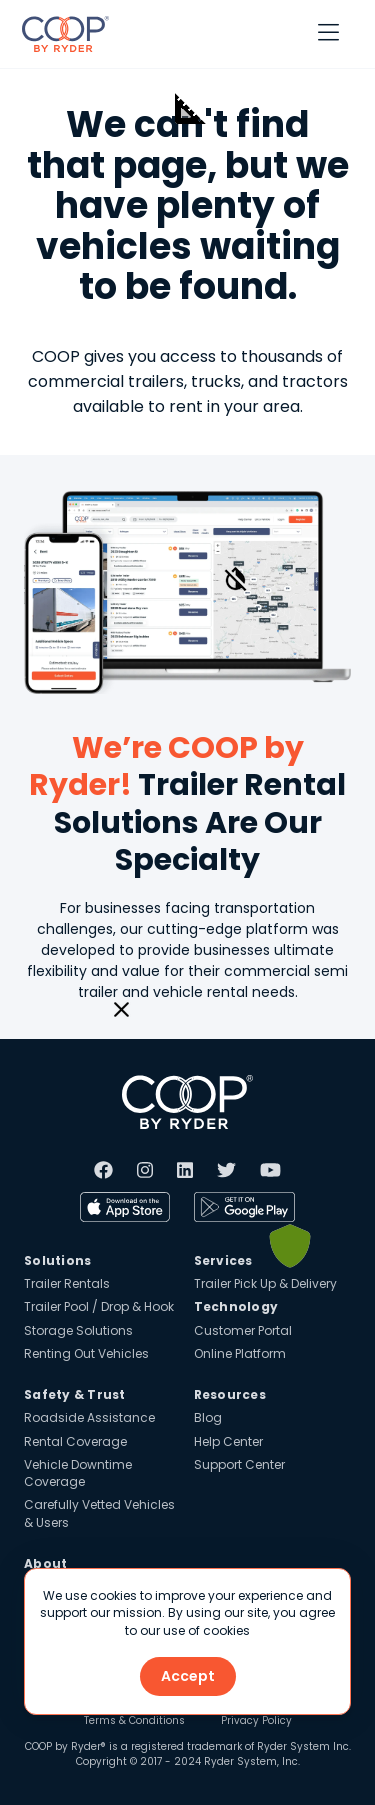 The height and width of the screenshot is (1805, 375). What do you see at coordinates (290, 1246) in the screenshot?
I see `indicates security or protection status` at bounding box center [290, 1246].